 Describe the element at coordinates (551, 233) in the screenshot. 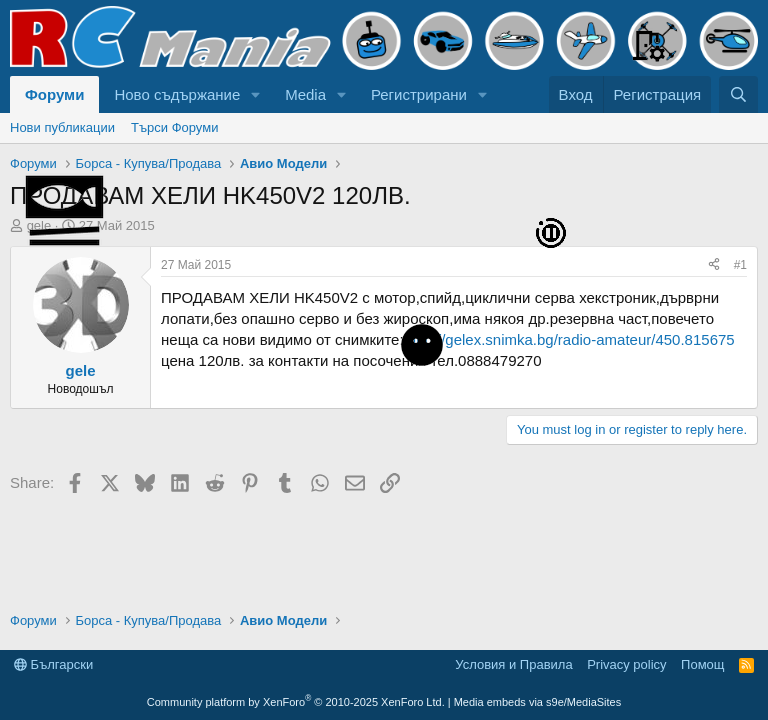

I see `pause motion photo playback` at that location.